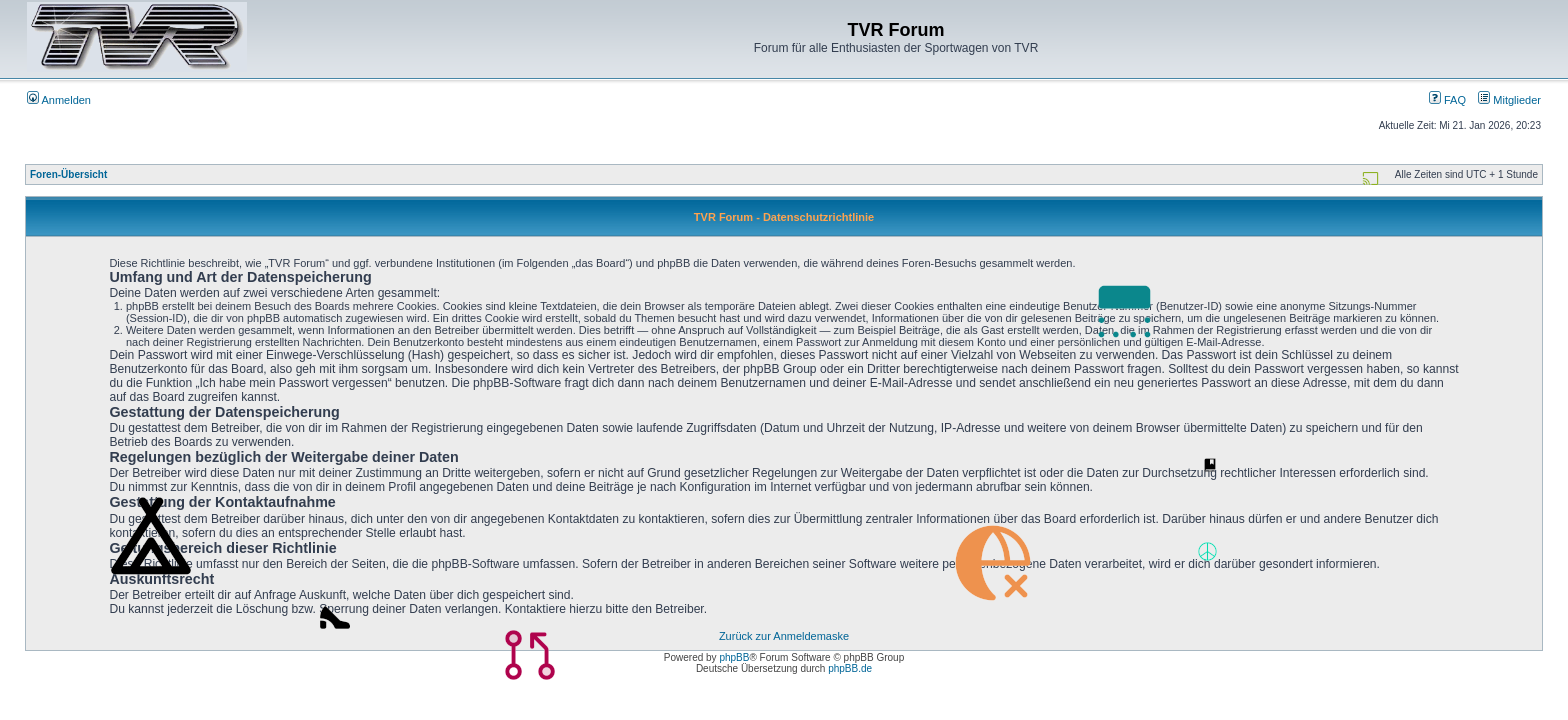 Image resolution: width=1568 pixels, height=720 pixels. Describe the element at coordinates (528, 655) in the screenshot. I see `create a new pull request` at that location.